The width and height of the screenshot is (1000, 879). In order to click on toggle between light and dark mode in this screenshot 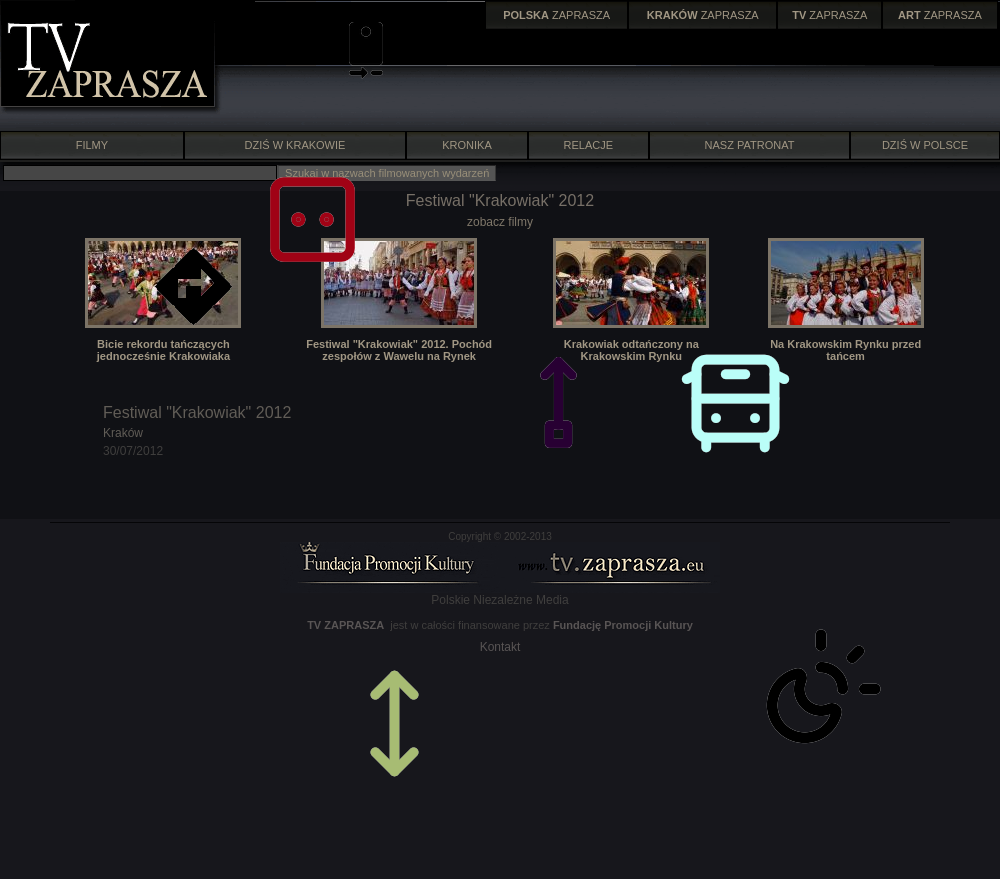, I will do `click(821, 689)`.